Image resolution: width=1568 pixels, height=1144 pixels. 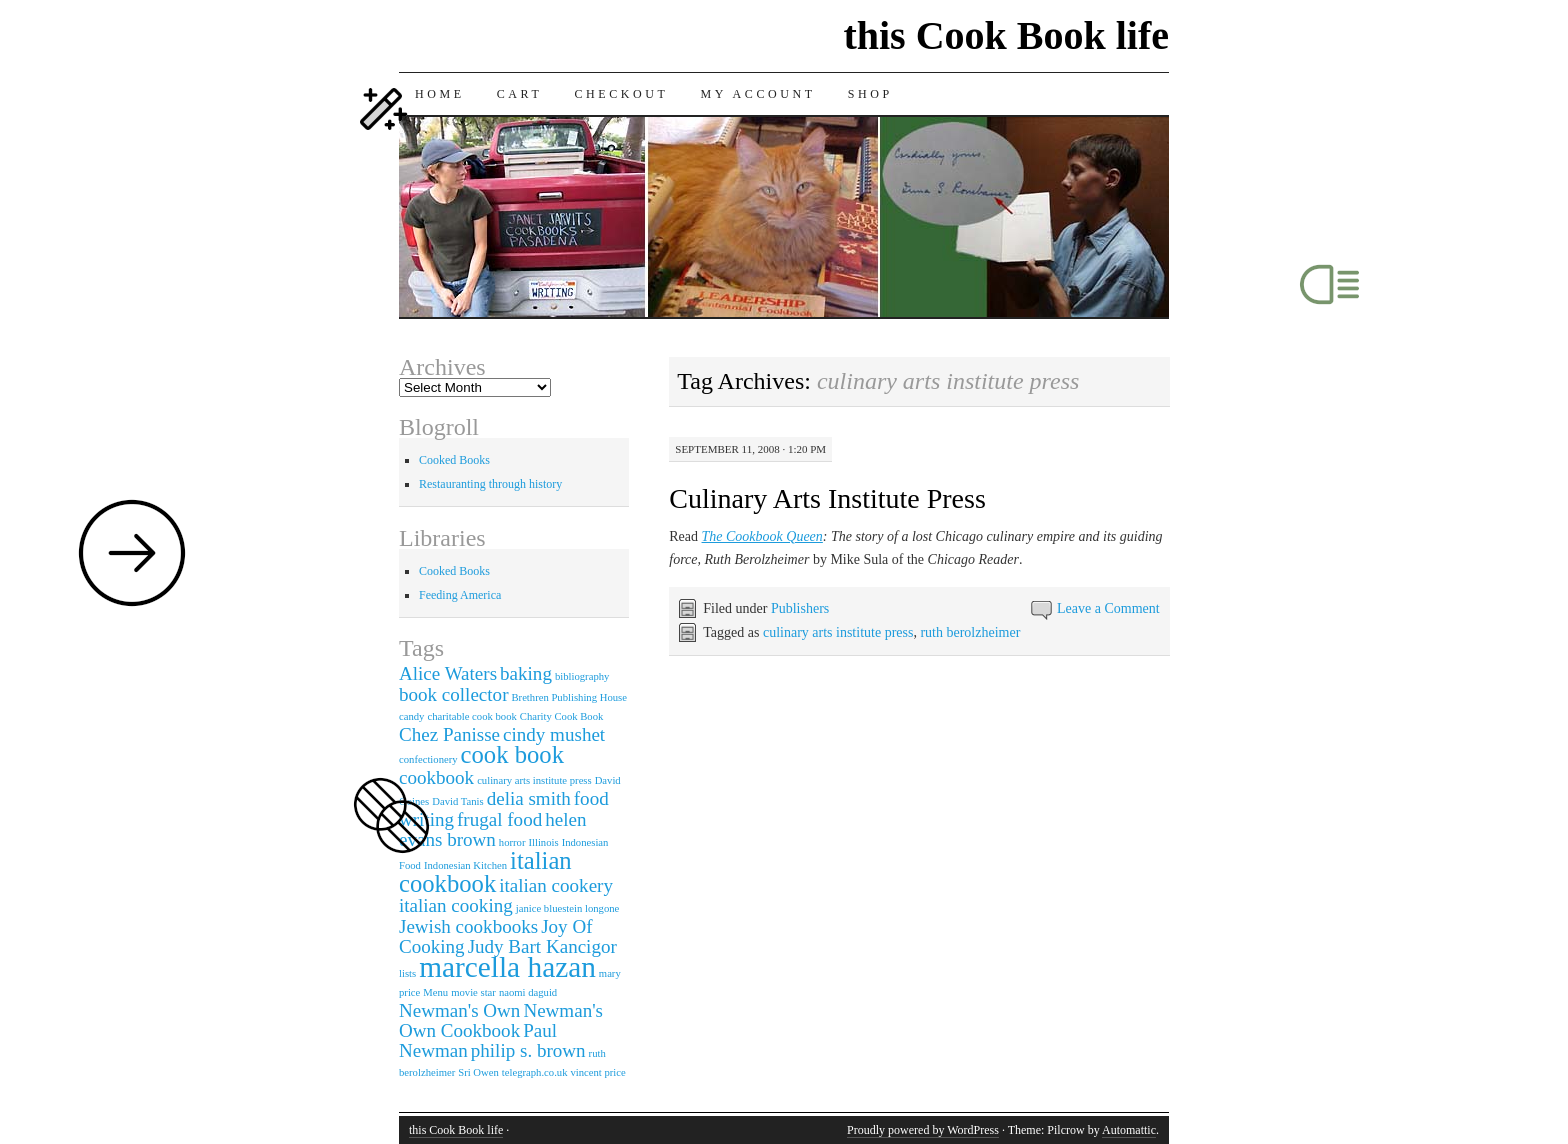 I want to click on merge or combine selected layers, so click(x=391, y=815).